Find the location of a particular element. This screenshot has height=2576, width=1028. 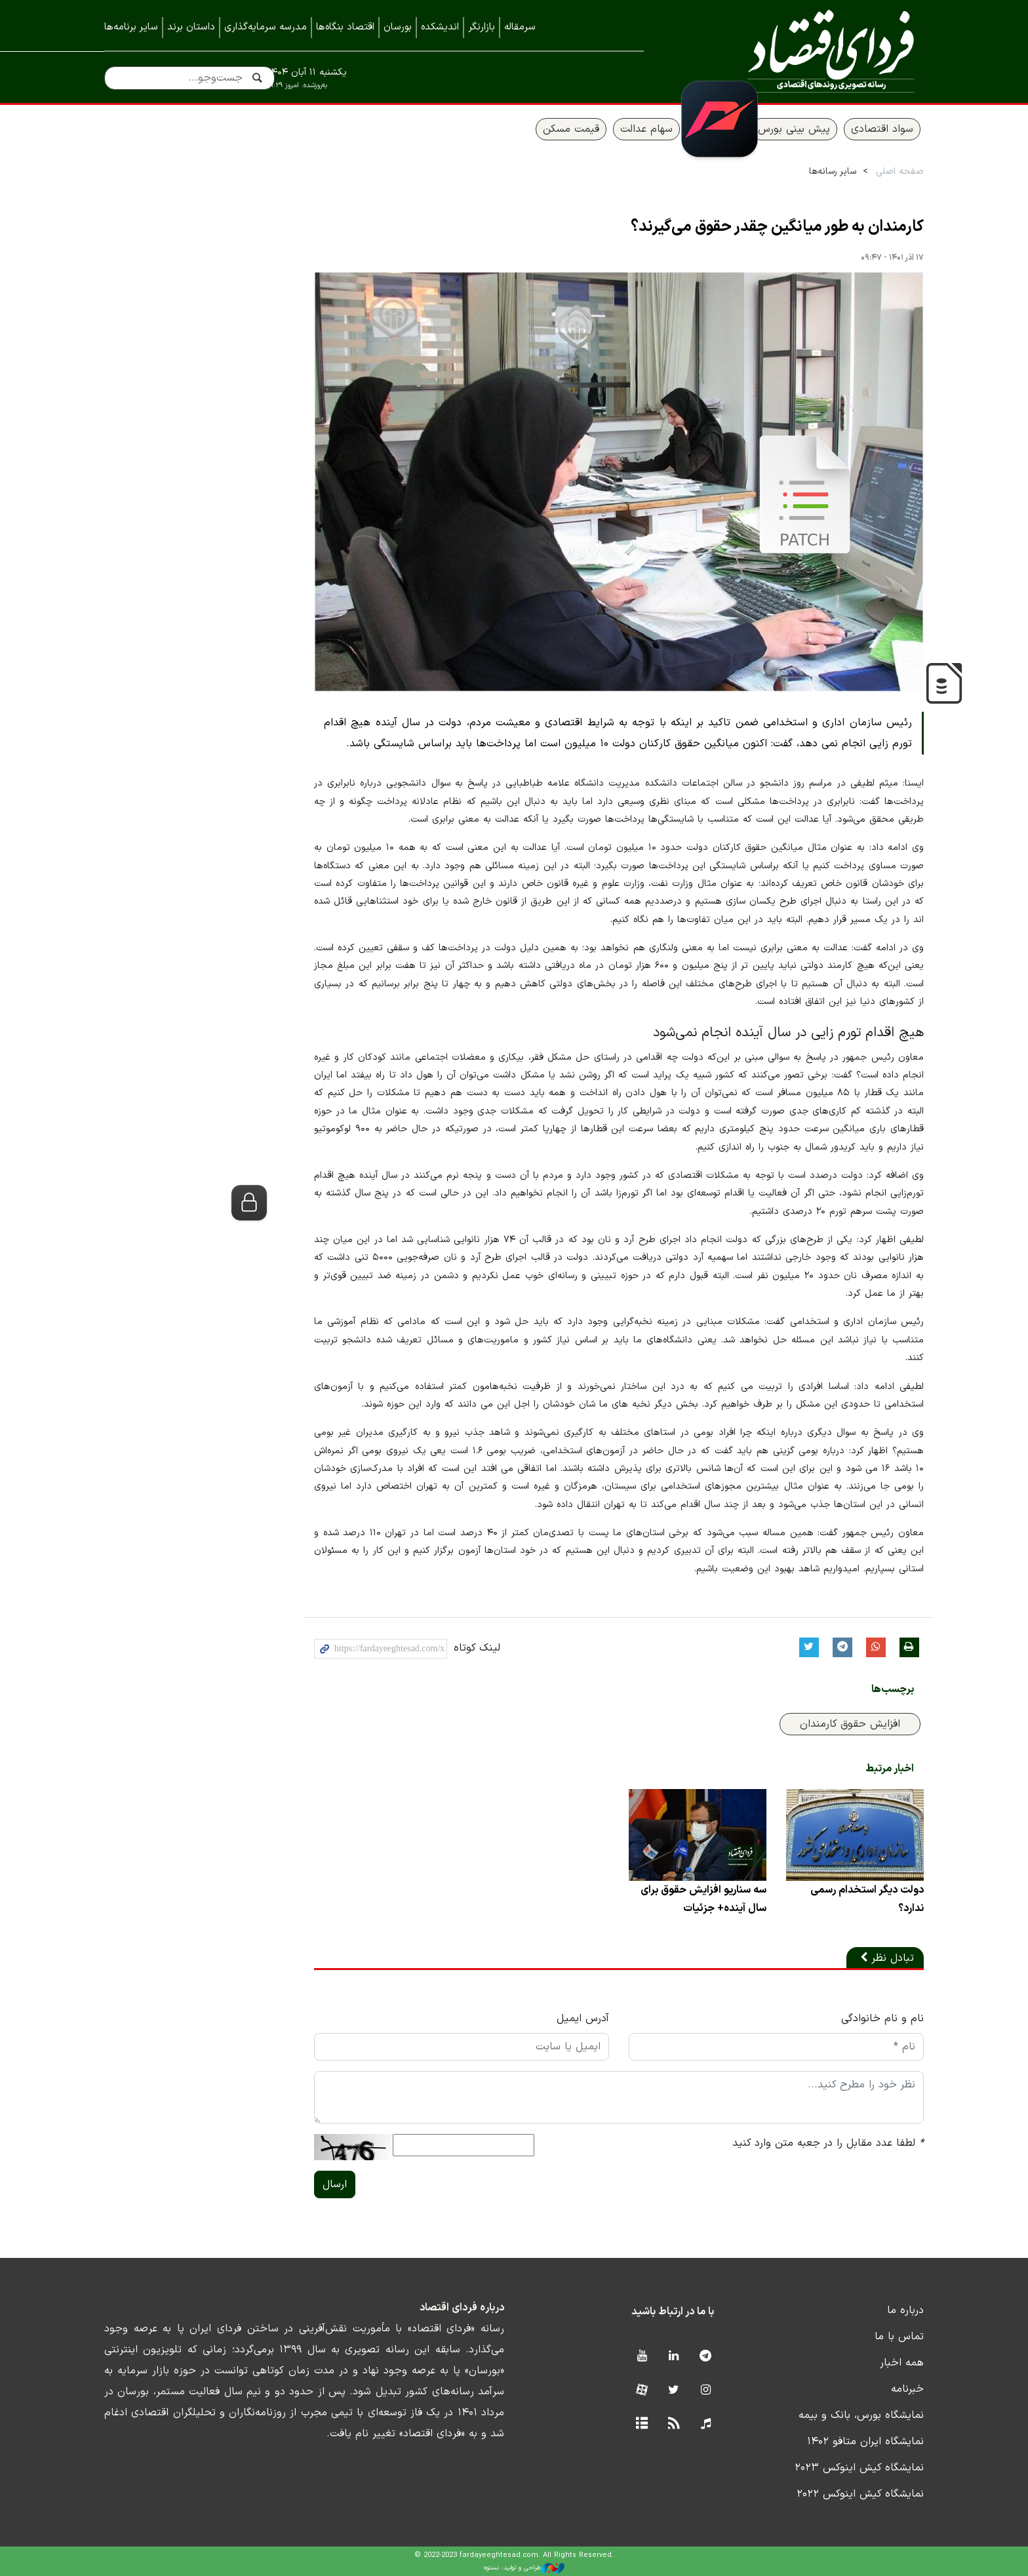

open libreoffice base database application is located at coordinates (944, 683).